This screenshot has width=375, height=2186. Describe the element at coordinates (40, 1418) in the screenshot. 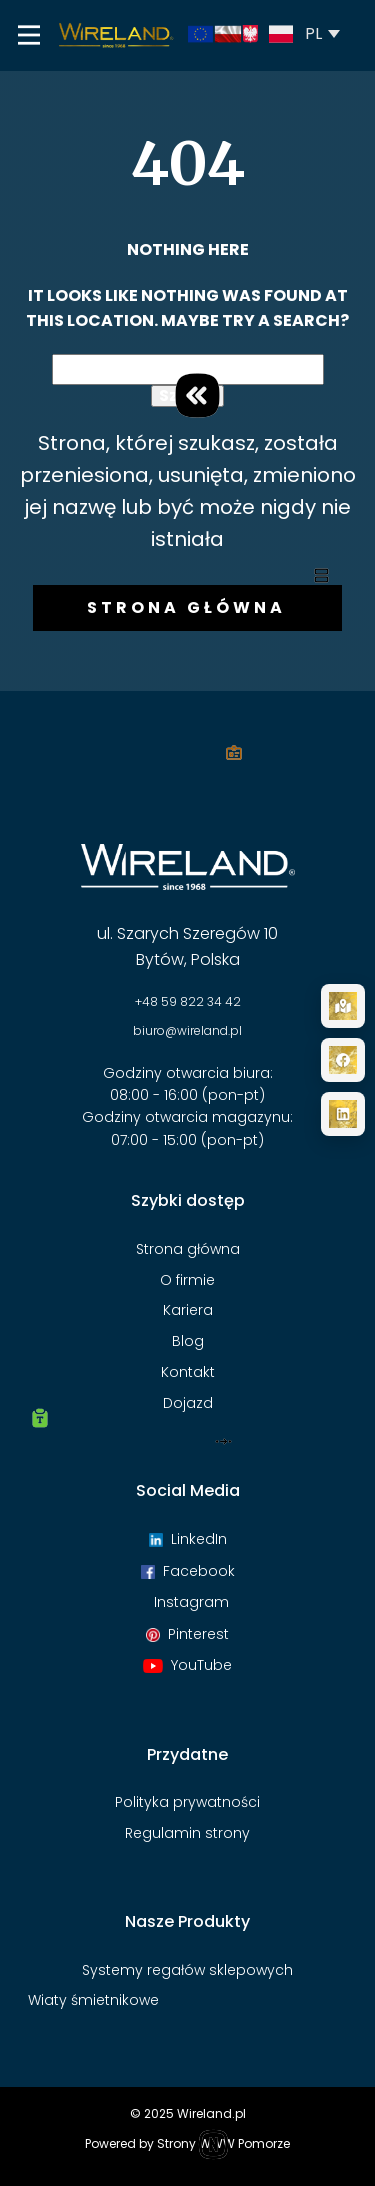

I see `access copied text formatting options` at that location.